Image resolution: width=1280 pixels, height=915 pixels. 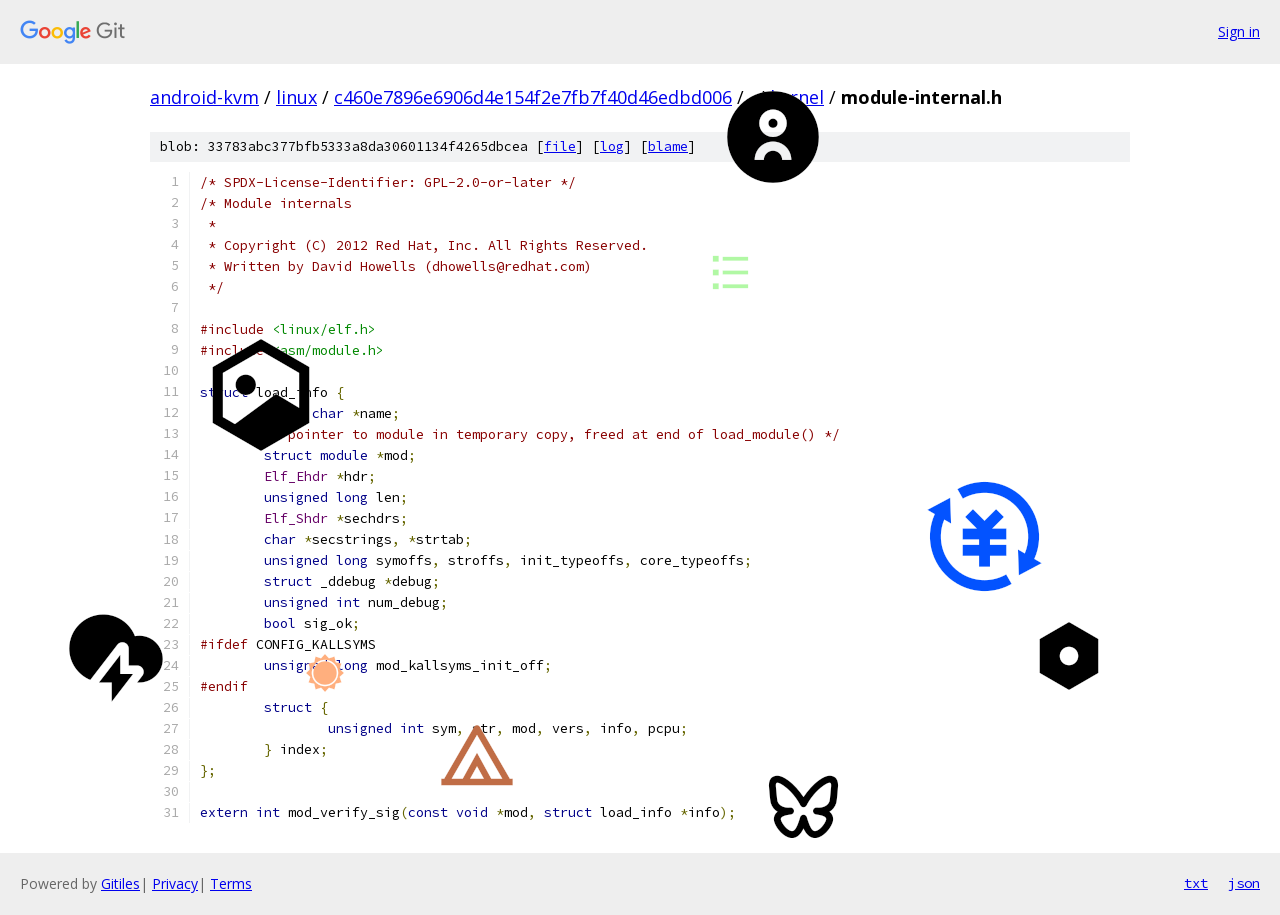 I want to click on indicates thunderstorm weather conditions, so click(x=116, y=657).